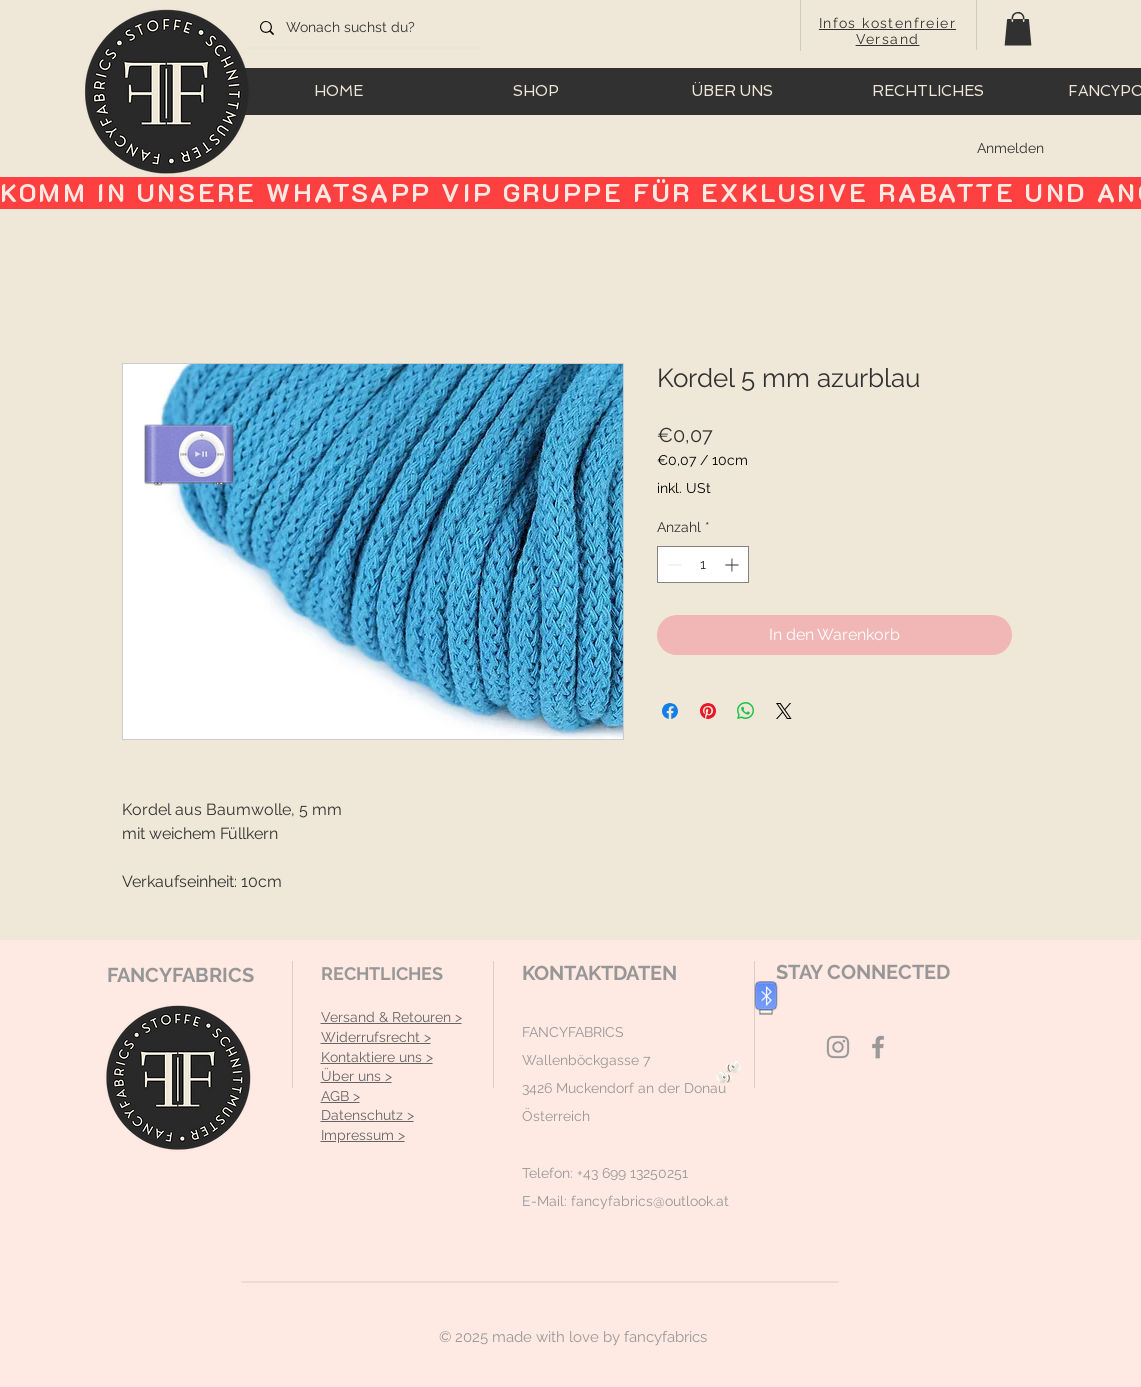 This screenshot has height=1387, width=1141. Describe the element at coordinates (189, 438) in the screenshot. I see `iPod shuffle device connected` at that location.